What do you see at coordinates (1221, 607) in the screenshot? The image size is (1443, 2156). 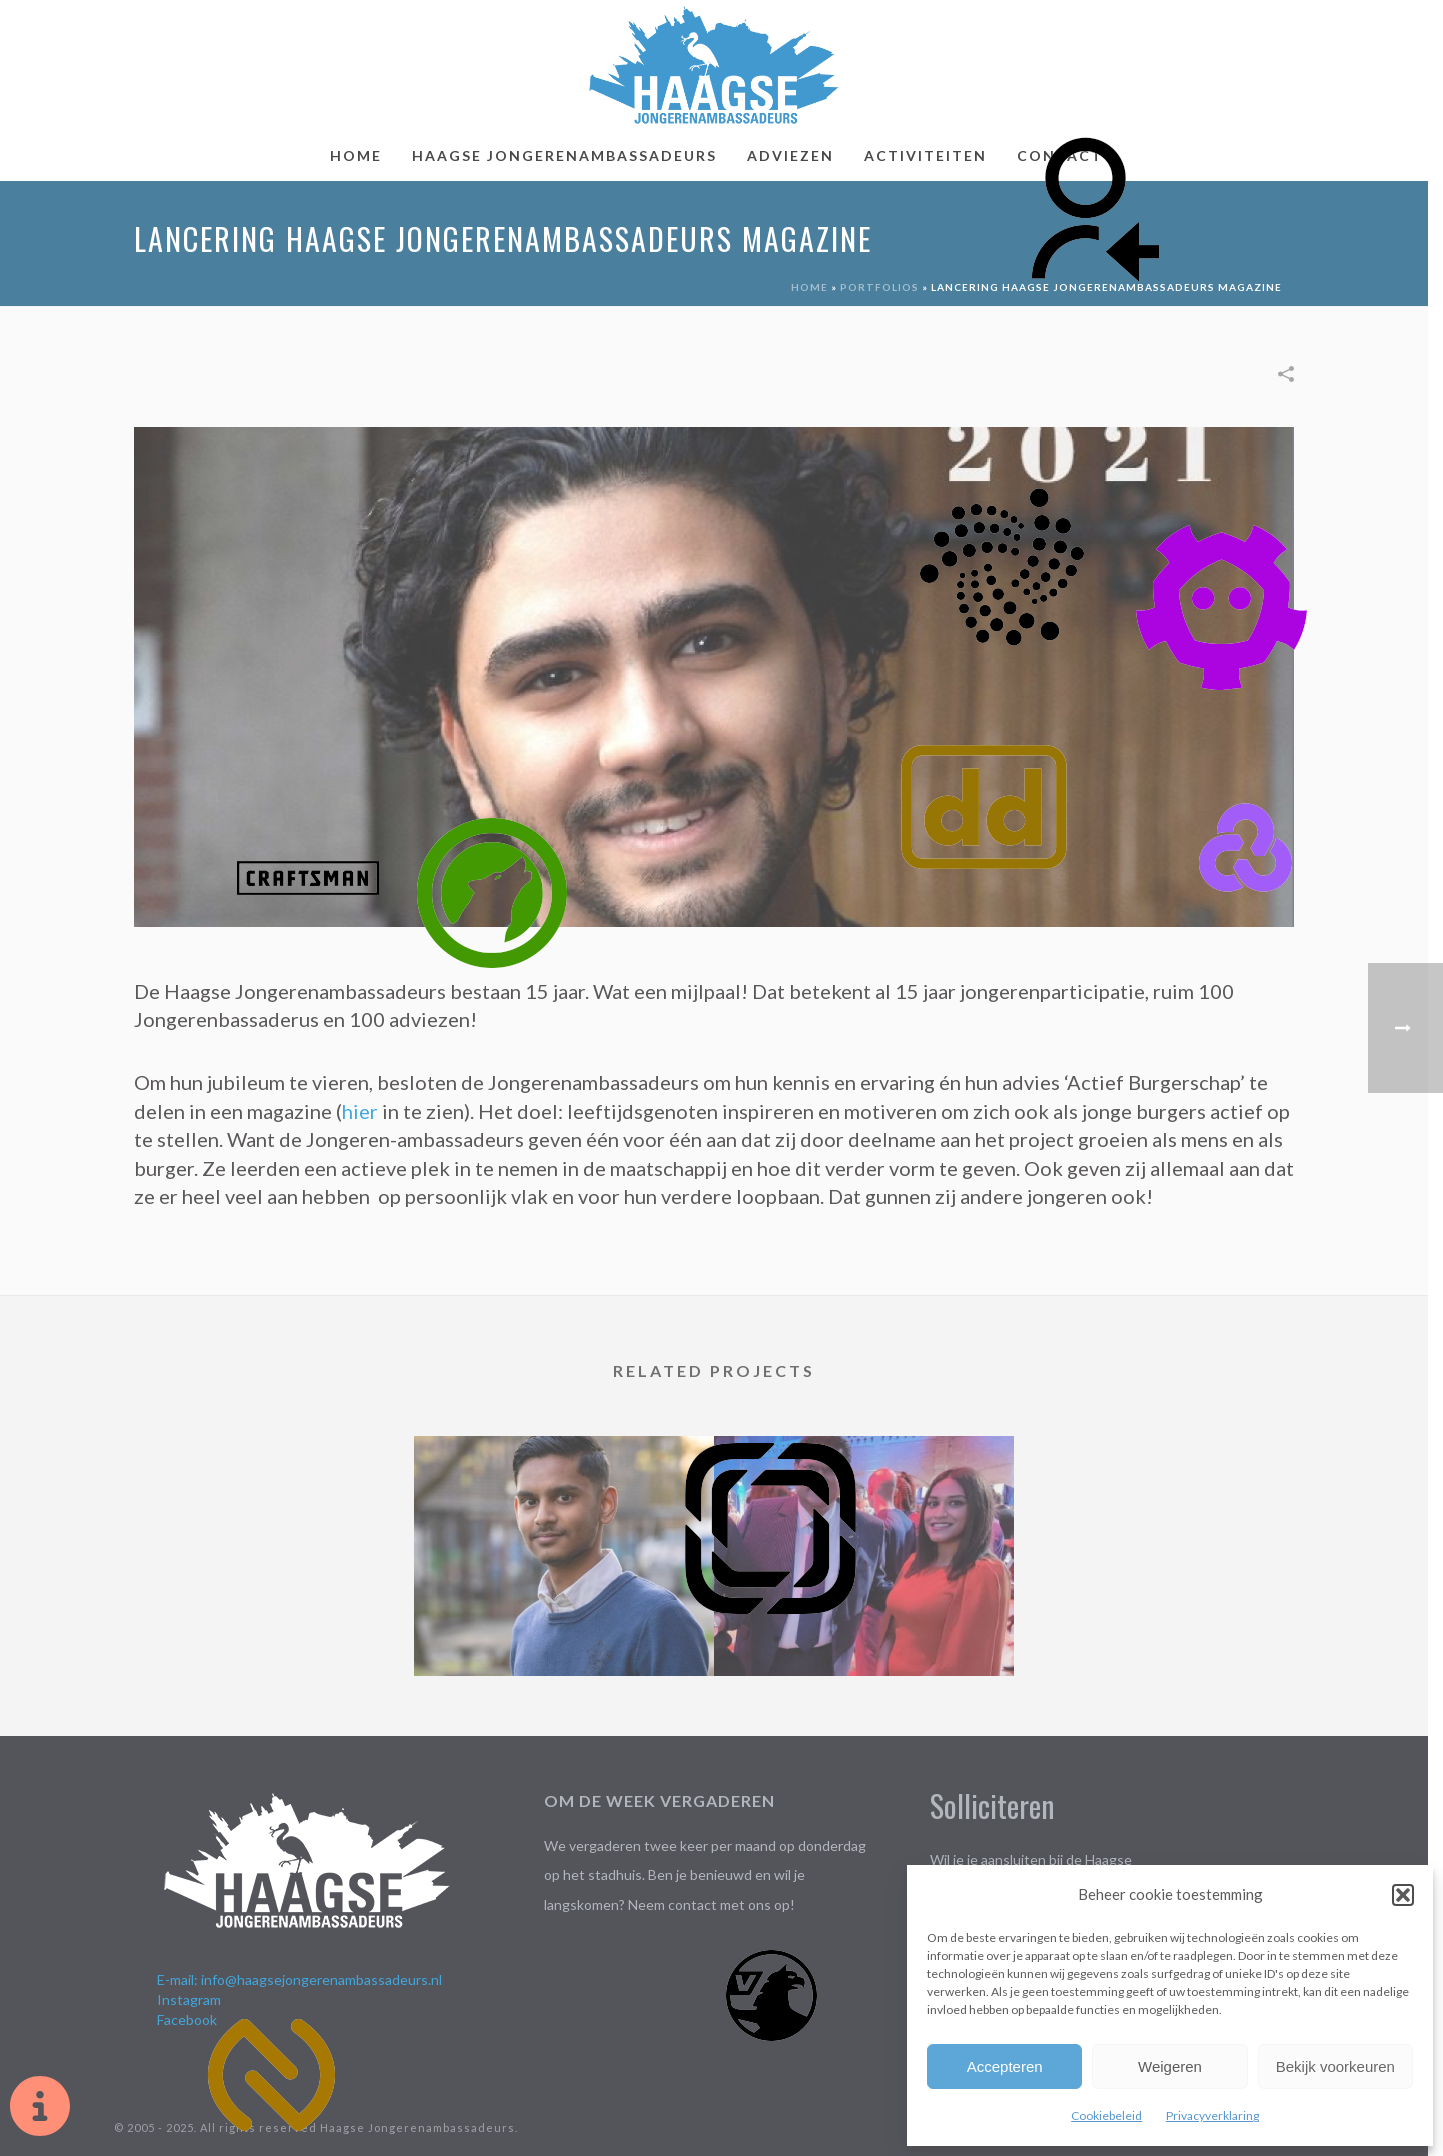 I see `etcd distributed key-value store logo` at bounding box center [1221, 607].